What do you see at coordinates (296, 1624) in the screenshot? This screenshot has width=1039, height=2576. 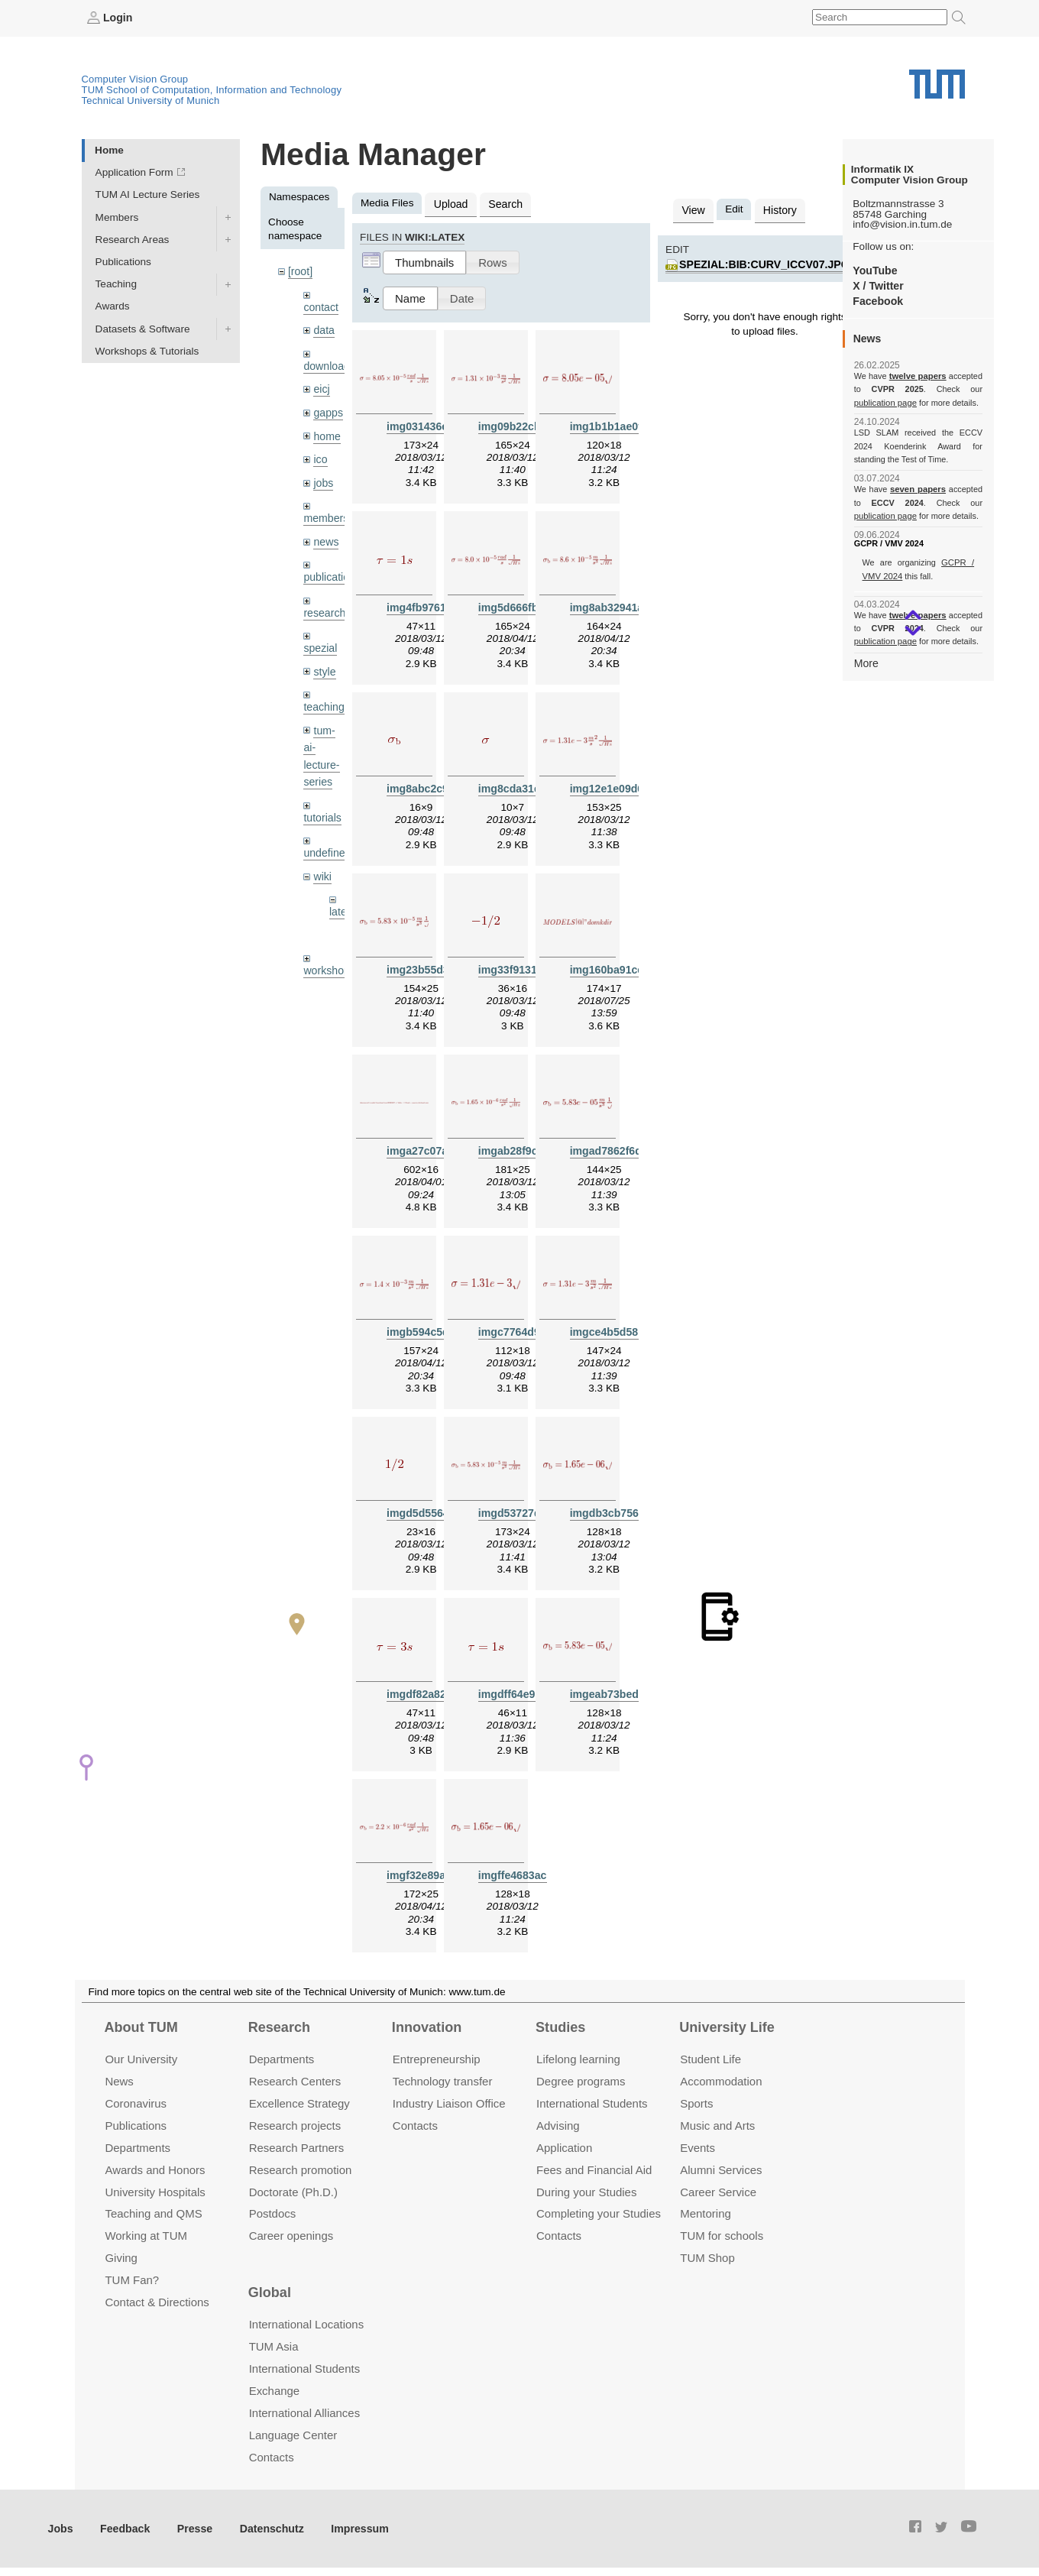 I see `view current location on map` at bounding box center [296, 1624].